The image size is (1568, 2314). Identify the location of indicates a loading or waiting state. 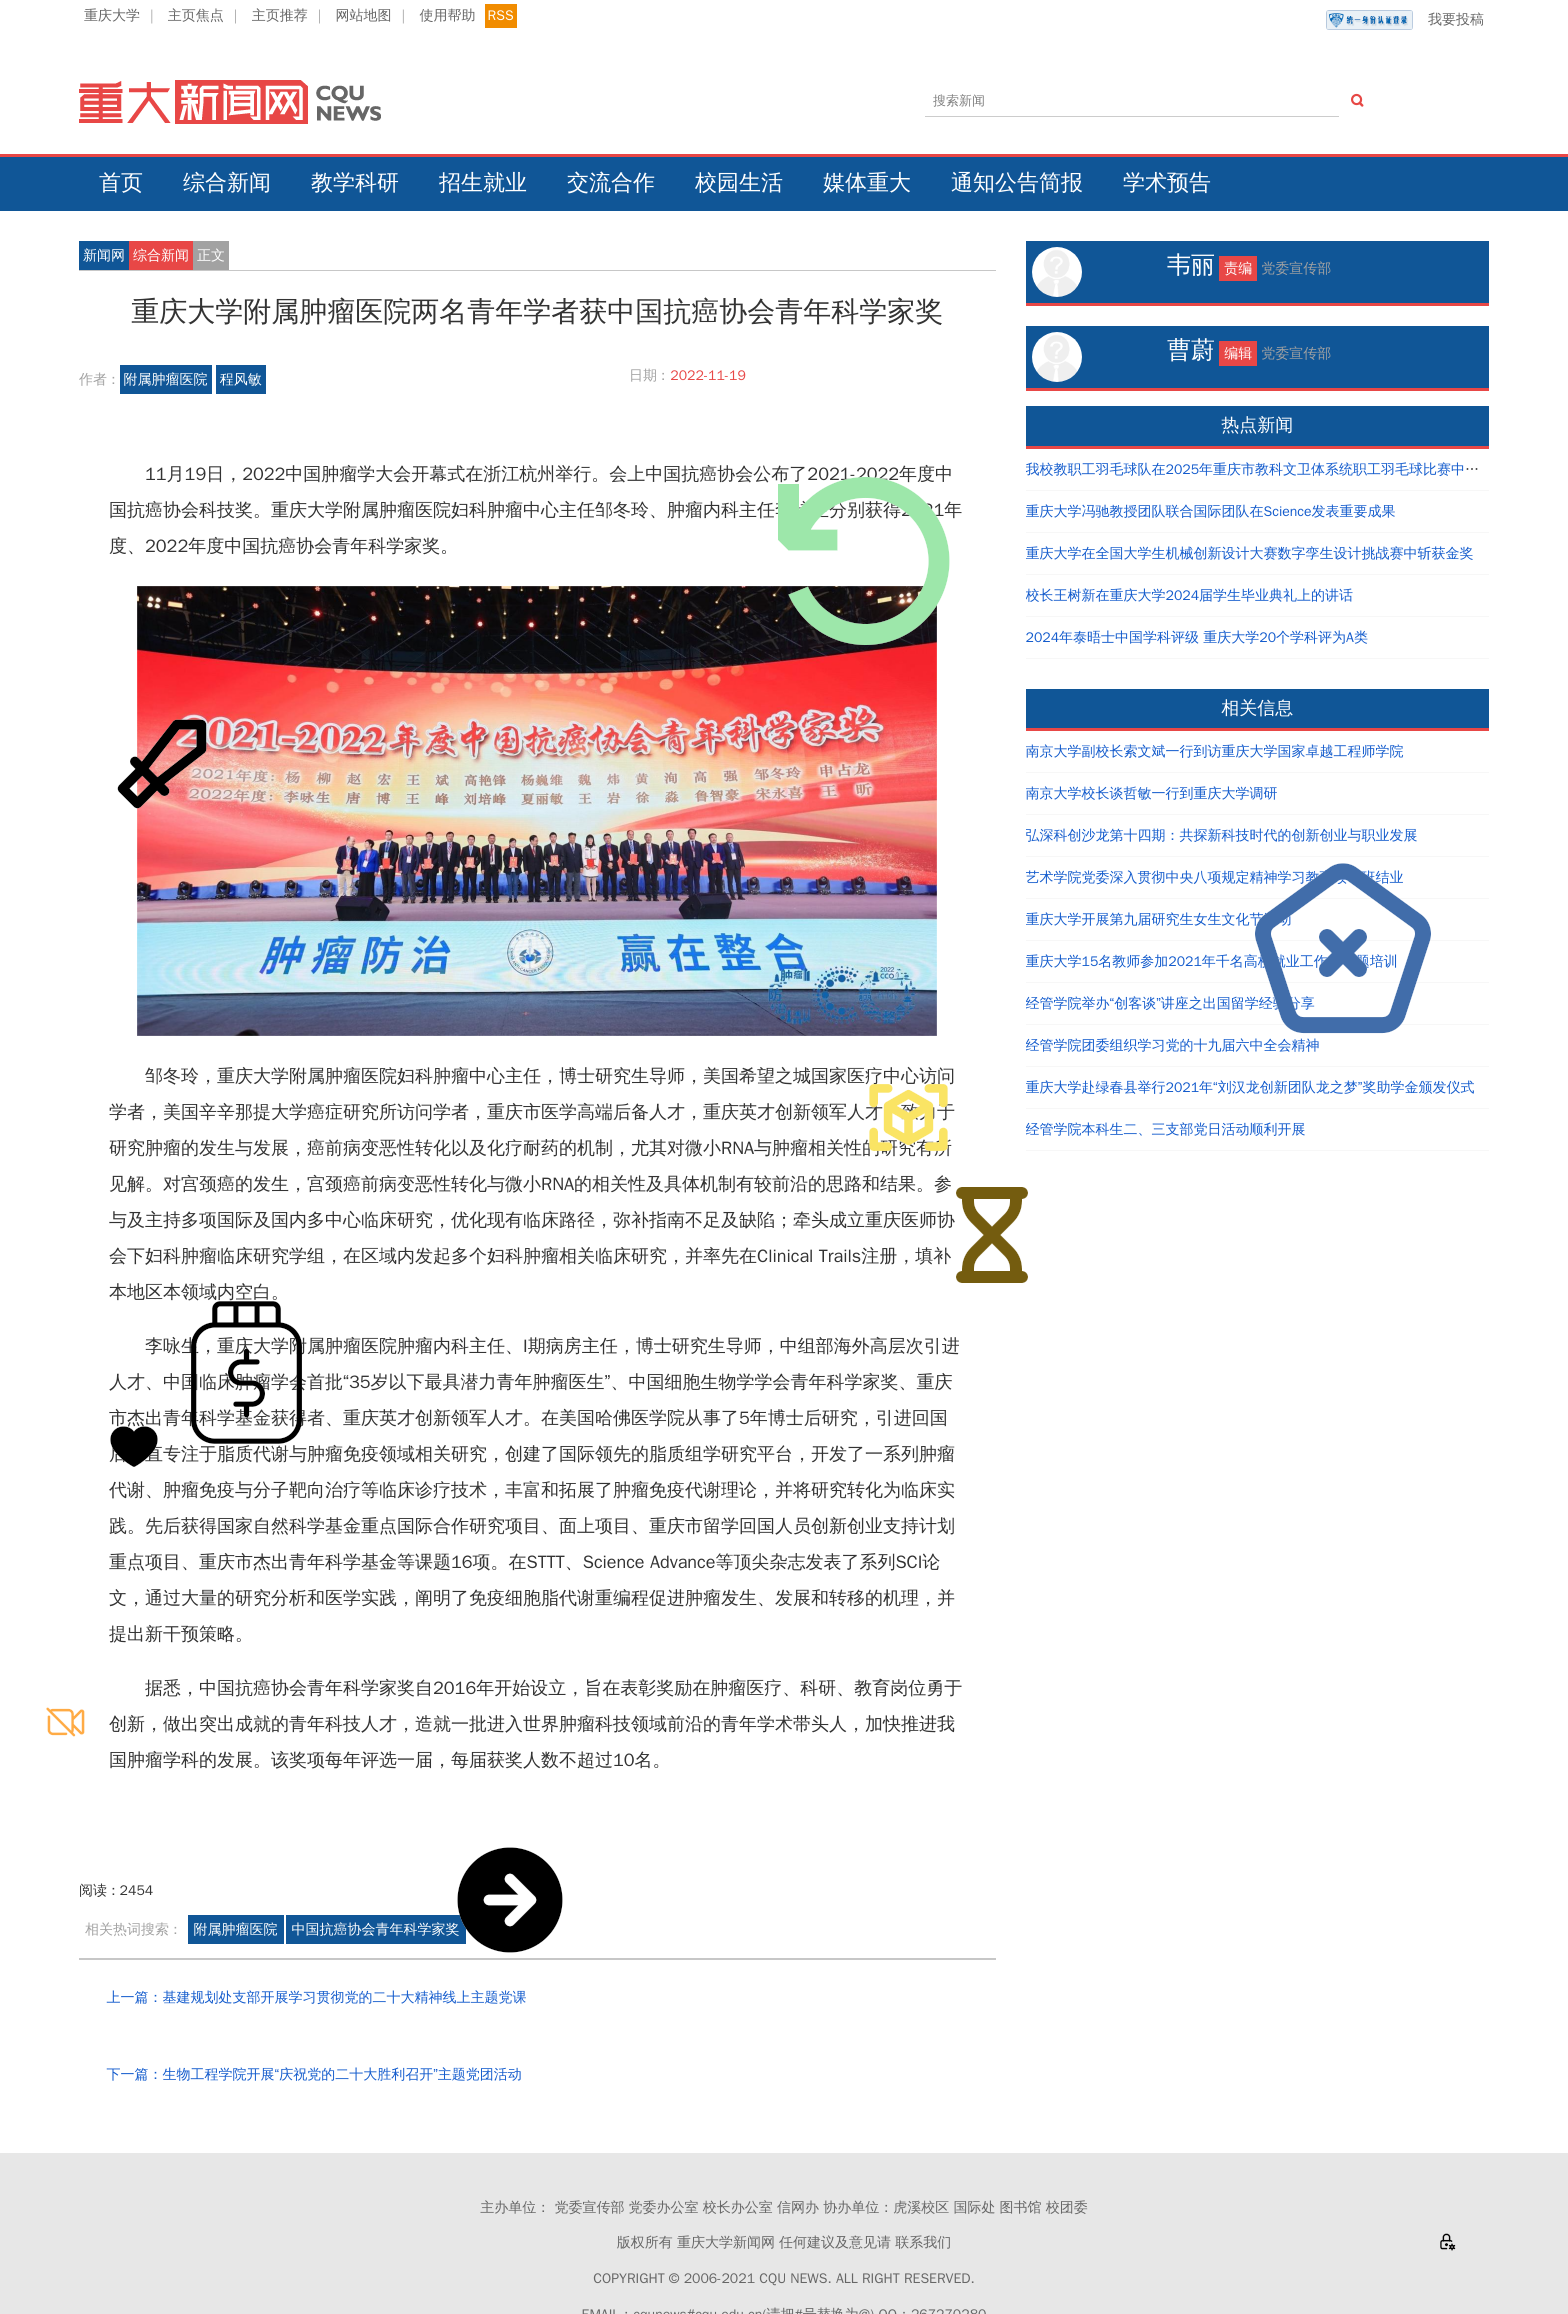
(992, 1235).